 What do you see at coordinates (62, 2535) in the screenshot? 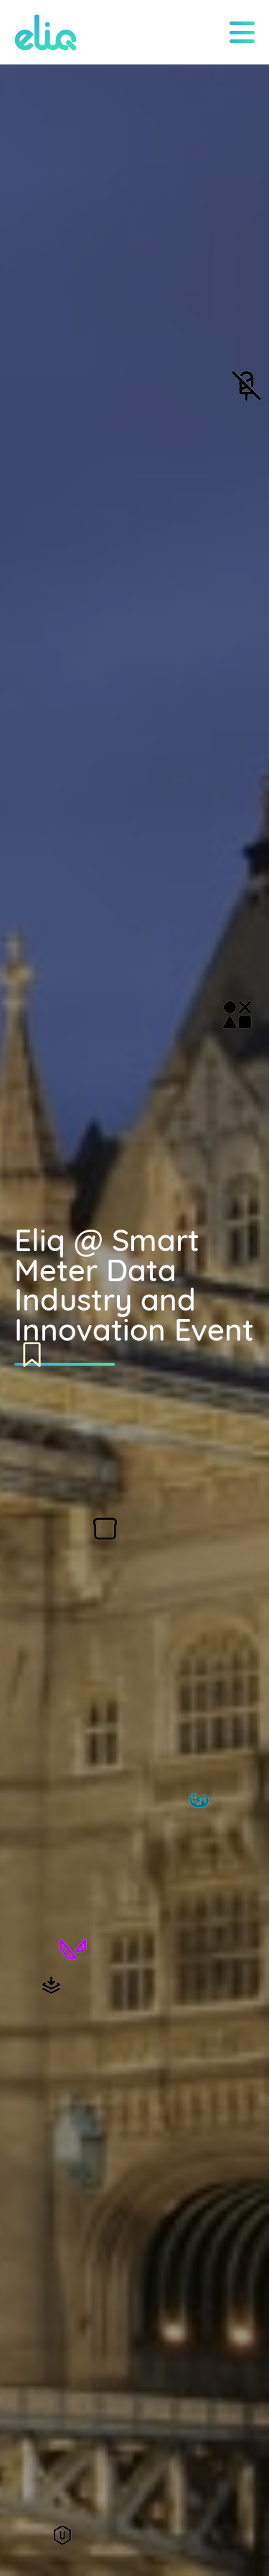
I see `indicates a user or account badge` at bounding box center [62, 2535].